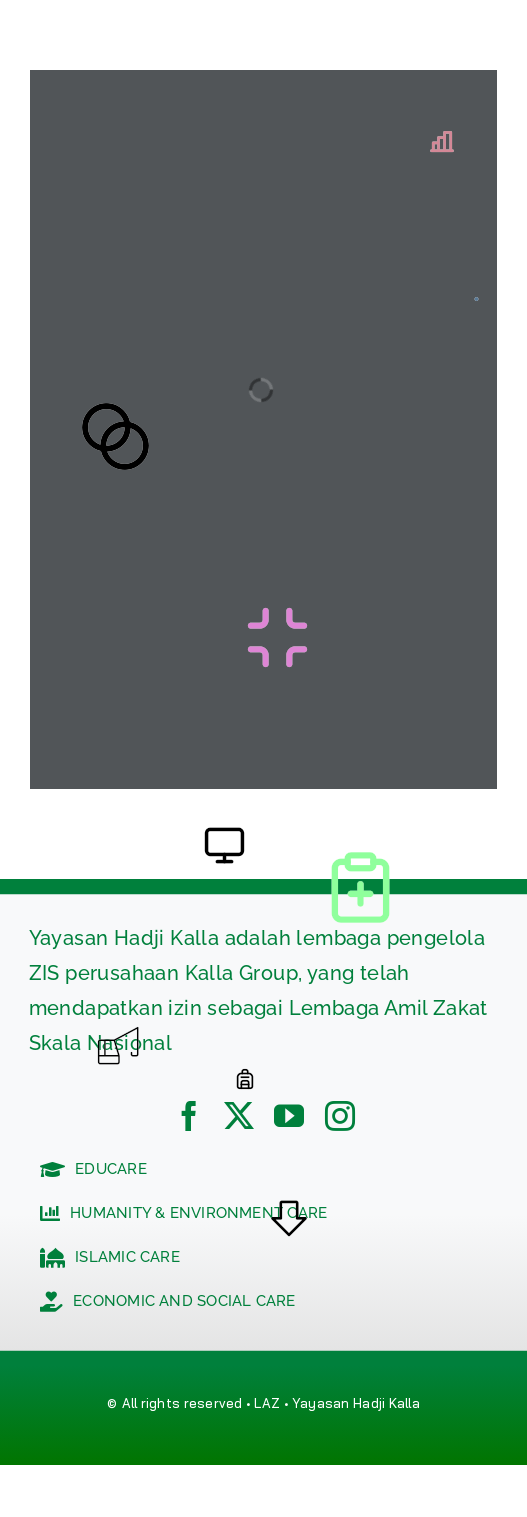 Image resolution: width=527 pixels, height=1517 pixels. What do you see at coordinates (360, 887) in the screenshot?
I see `add a new item to clipboard` at bounding box center [360, 887].